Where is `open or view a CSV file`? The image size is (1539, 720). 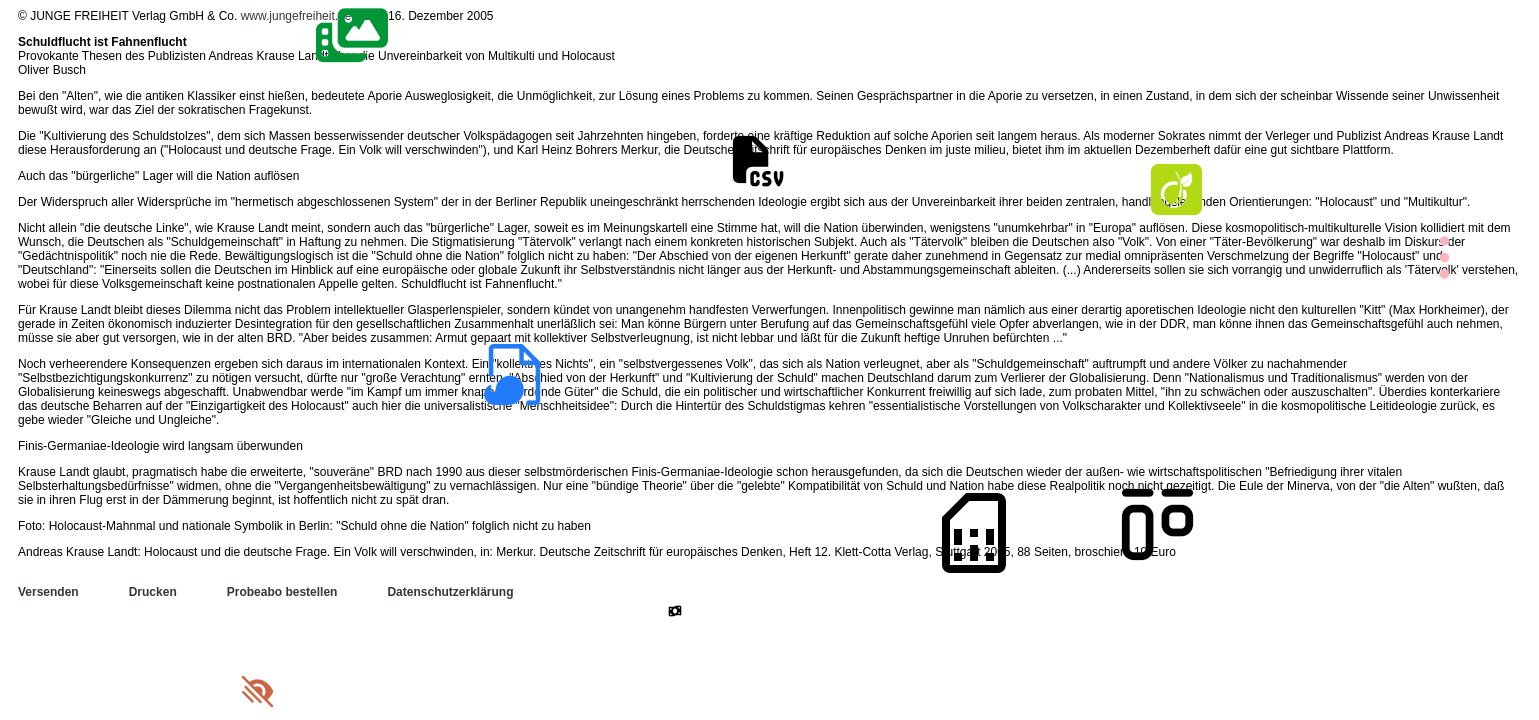 open or view a CSV file is located at coordinates (756, 159).